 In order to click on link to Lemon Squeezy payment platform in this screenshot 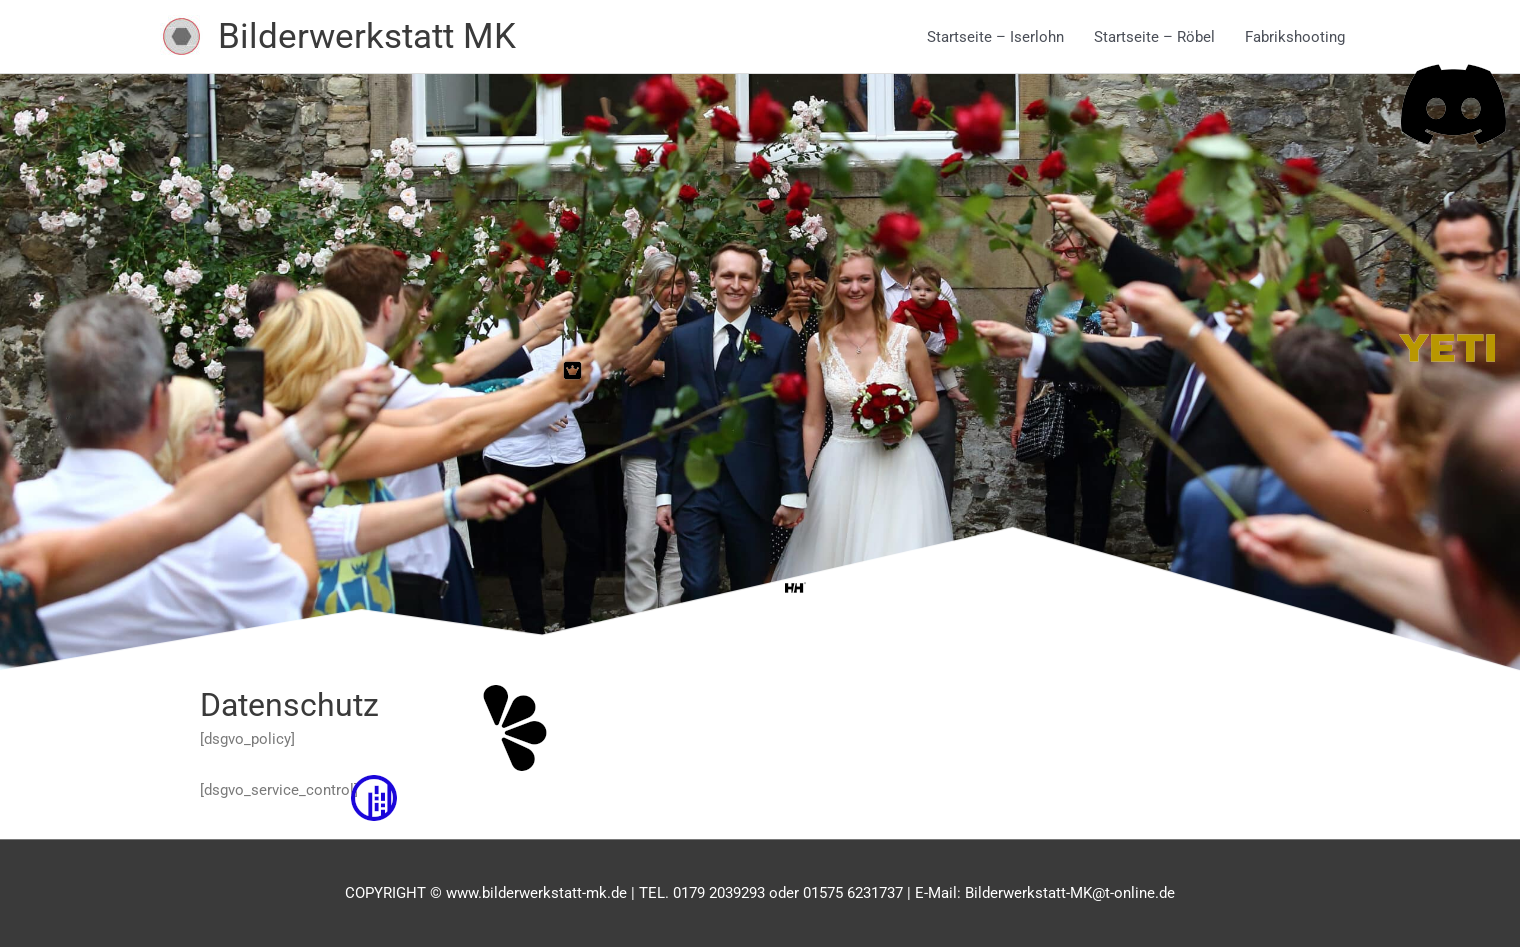, I will do `click(515, 728)`.